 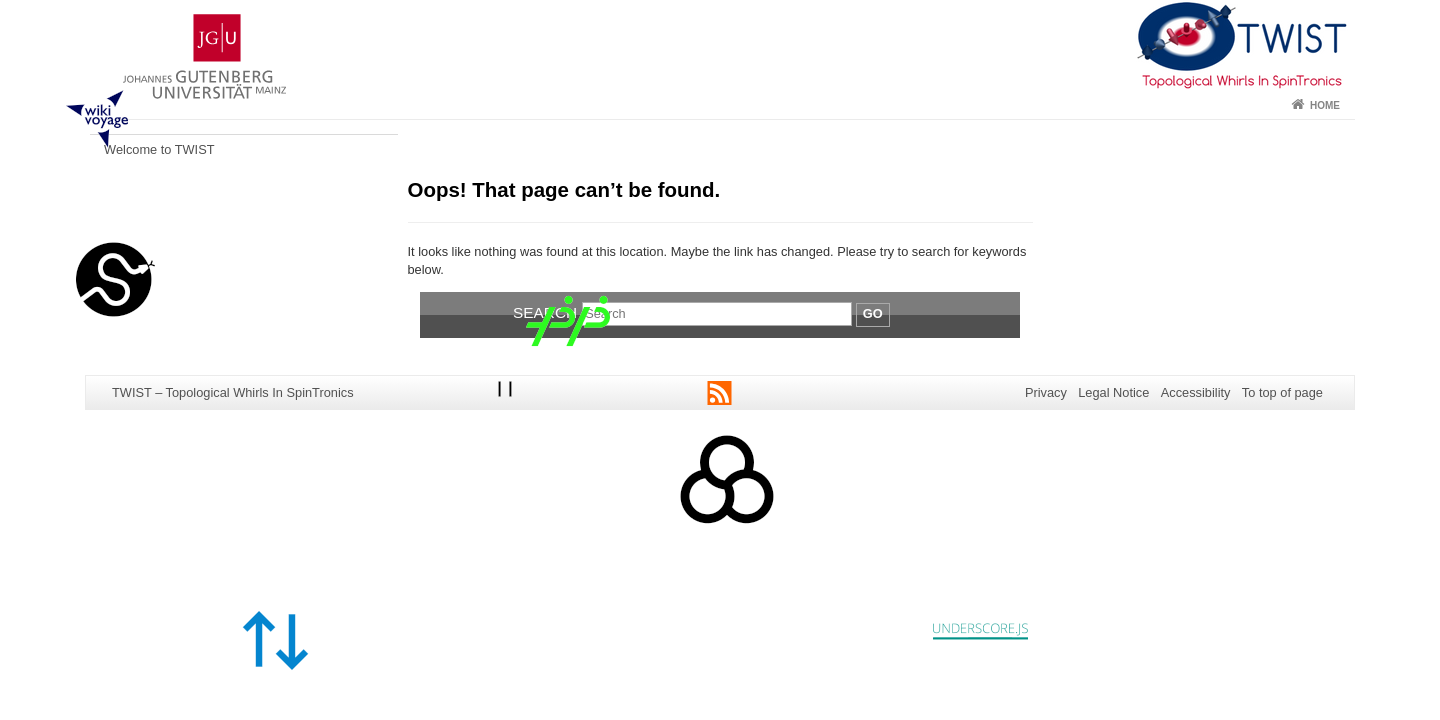 What do you see at coordinates (568, 321) in the screenshot?
I see `PaddlePaddle deep learning framework logo` at bounding box center [568, 321].